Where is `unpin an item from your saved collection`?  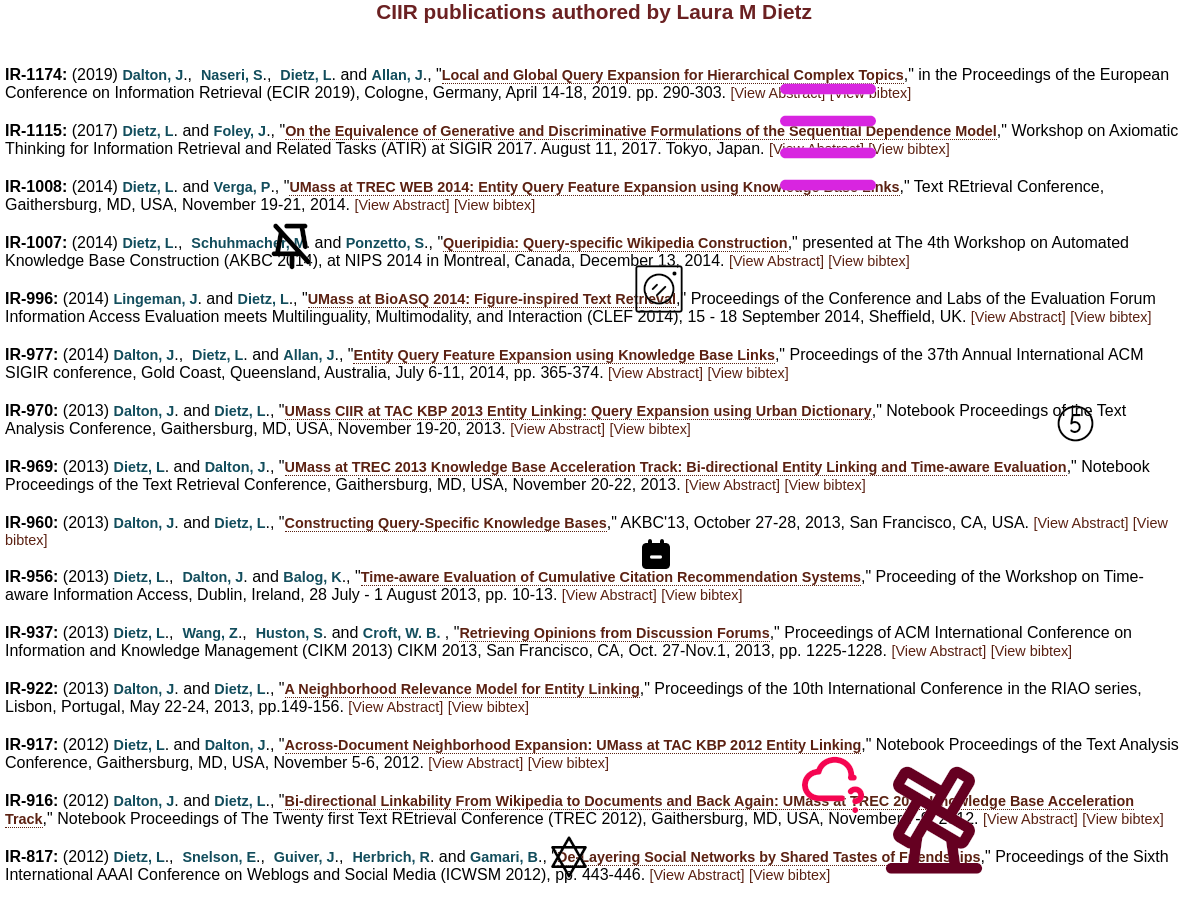
unpin an item from your saved collection is located at coordinates (292, 244).